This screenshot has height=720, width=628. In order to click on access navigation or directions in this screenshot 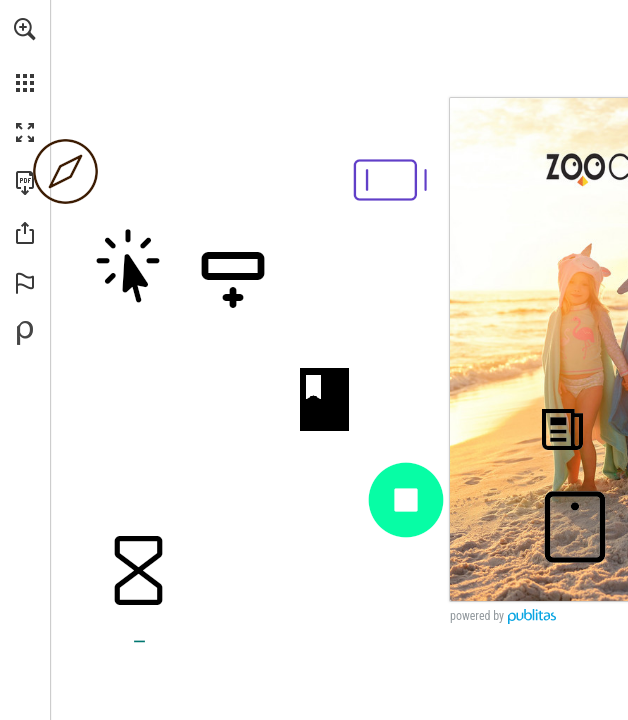, I will do `click(65, 171)`.